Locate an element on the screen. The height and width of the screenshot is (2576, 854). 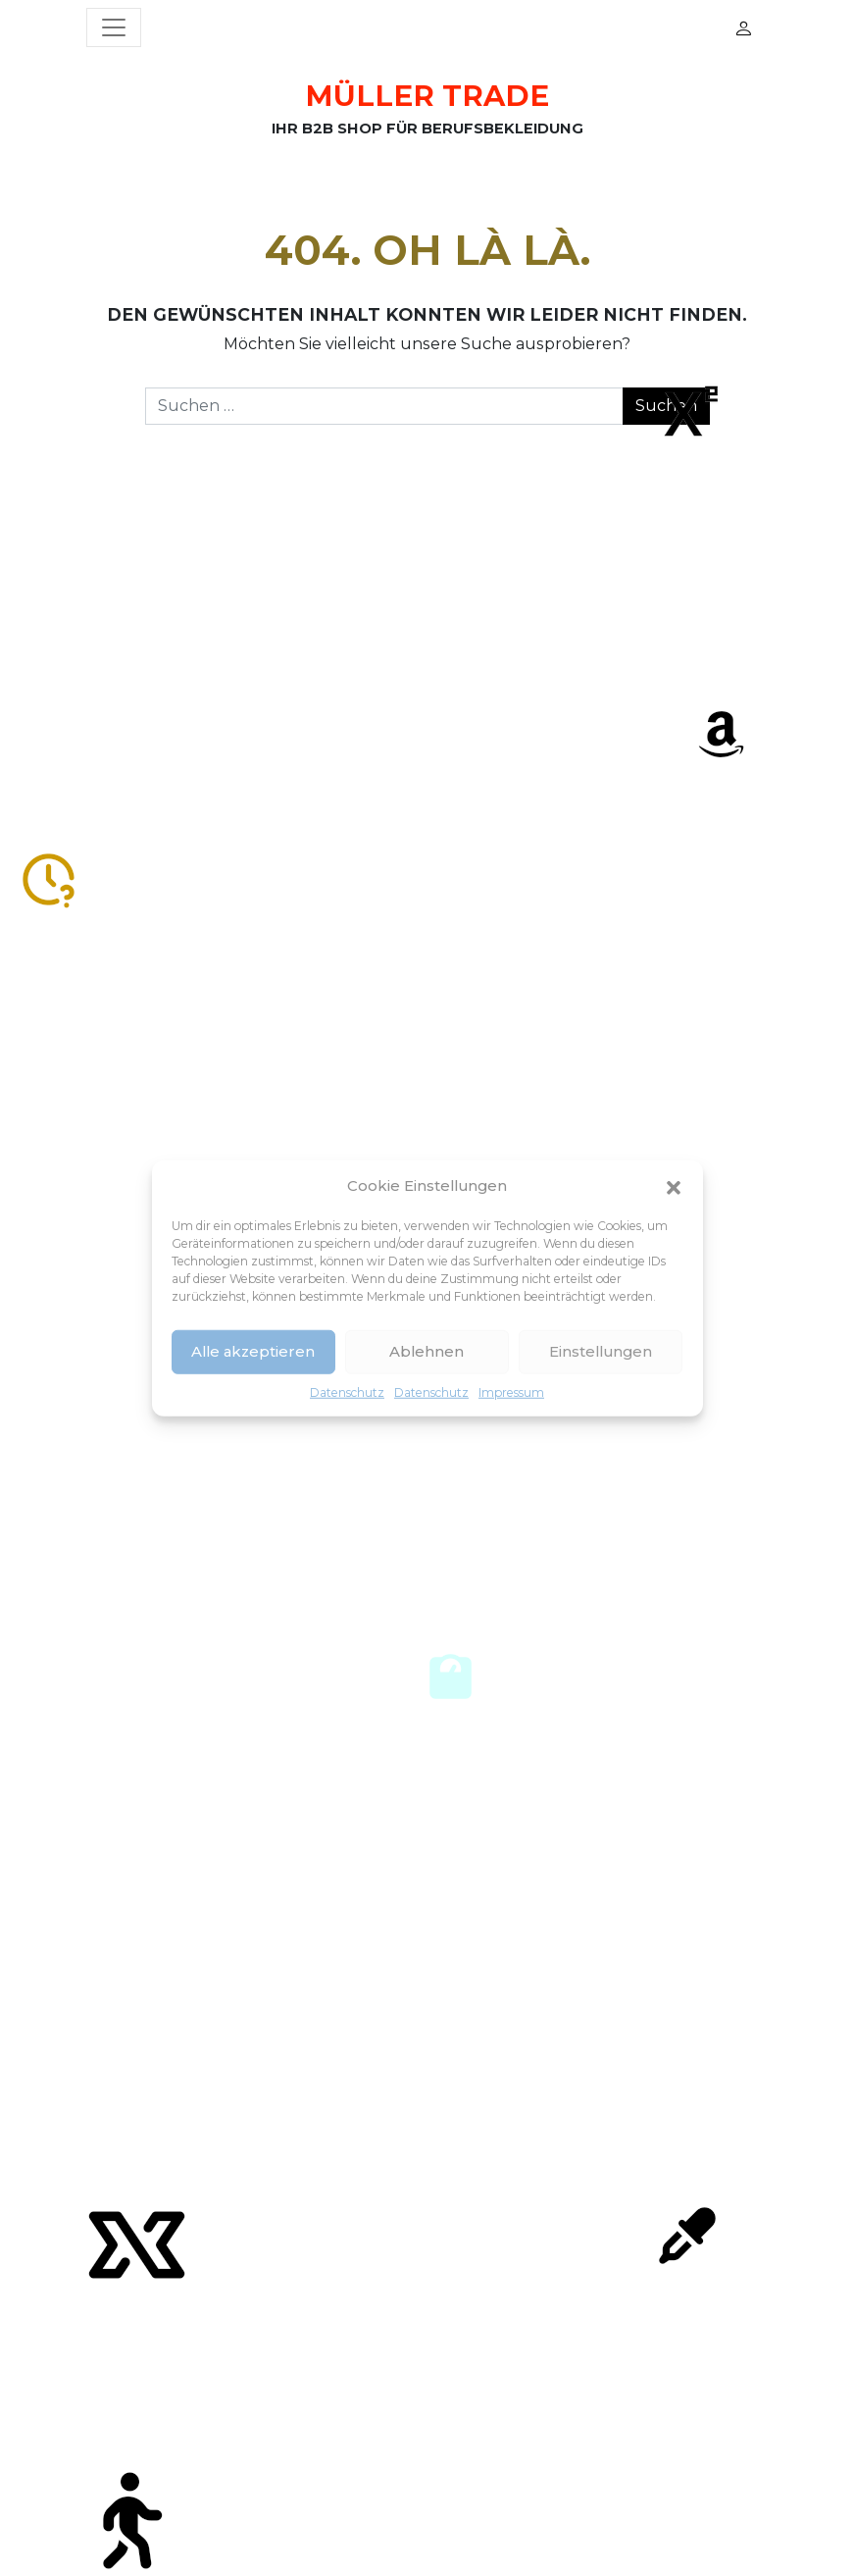
view weight or mass measurement is located at coordinates (450, 1677).